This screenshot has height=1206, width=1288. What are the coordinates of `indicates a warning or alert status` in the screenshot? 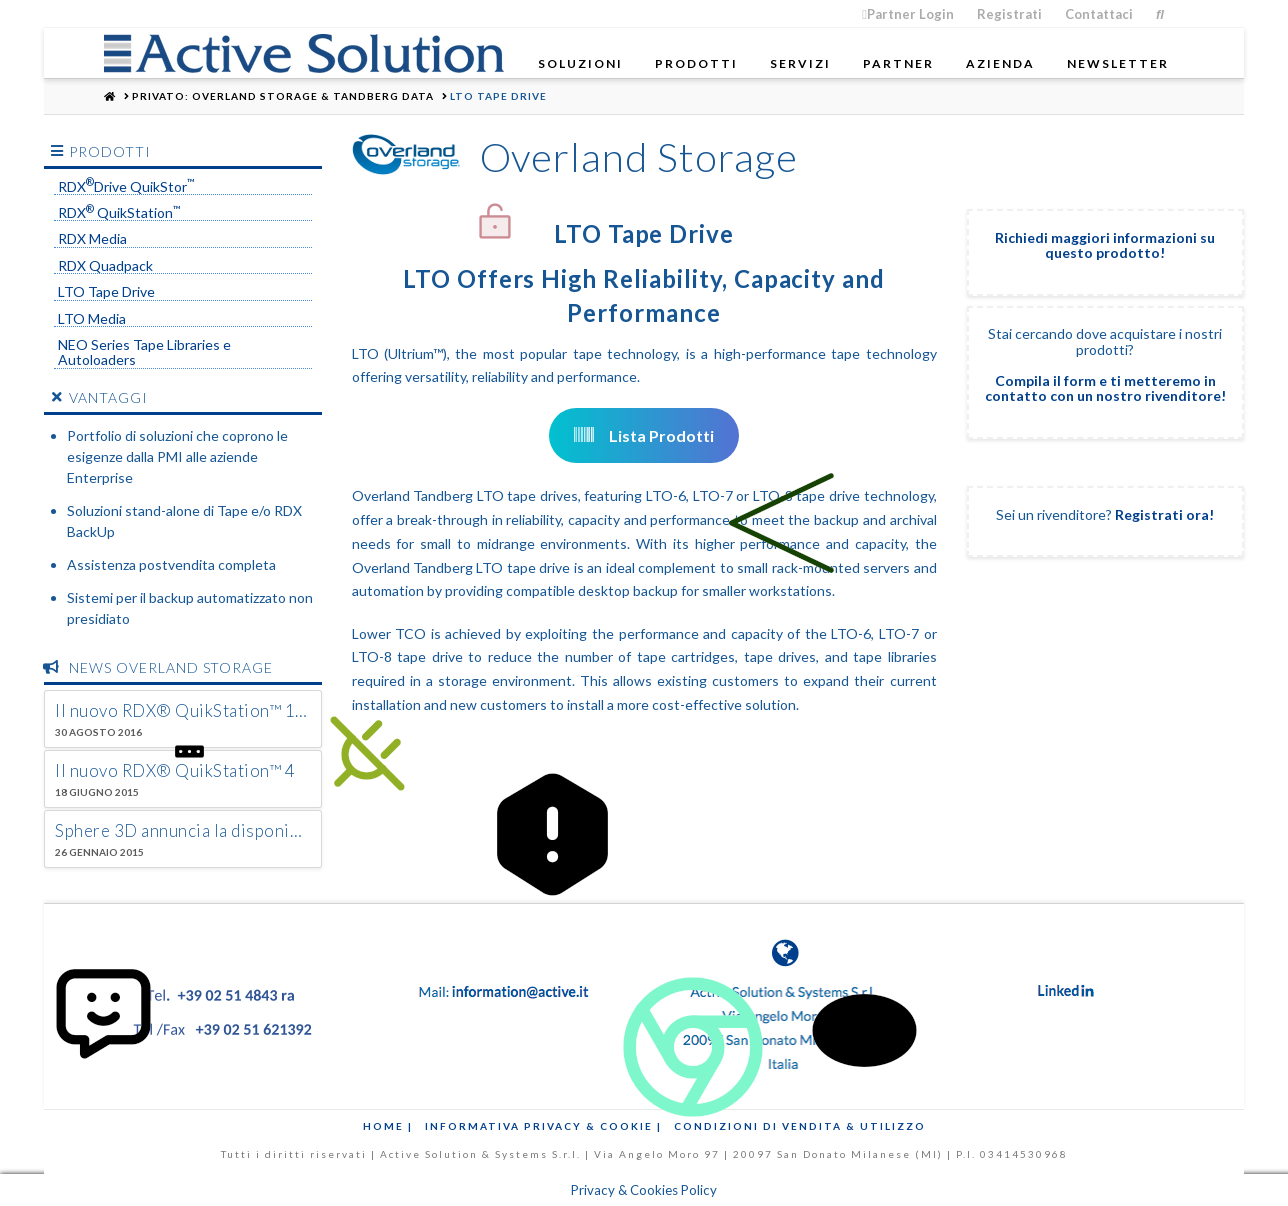 It's located at (552, 834).